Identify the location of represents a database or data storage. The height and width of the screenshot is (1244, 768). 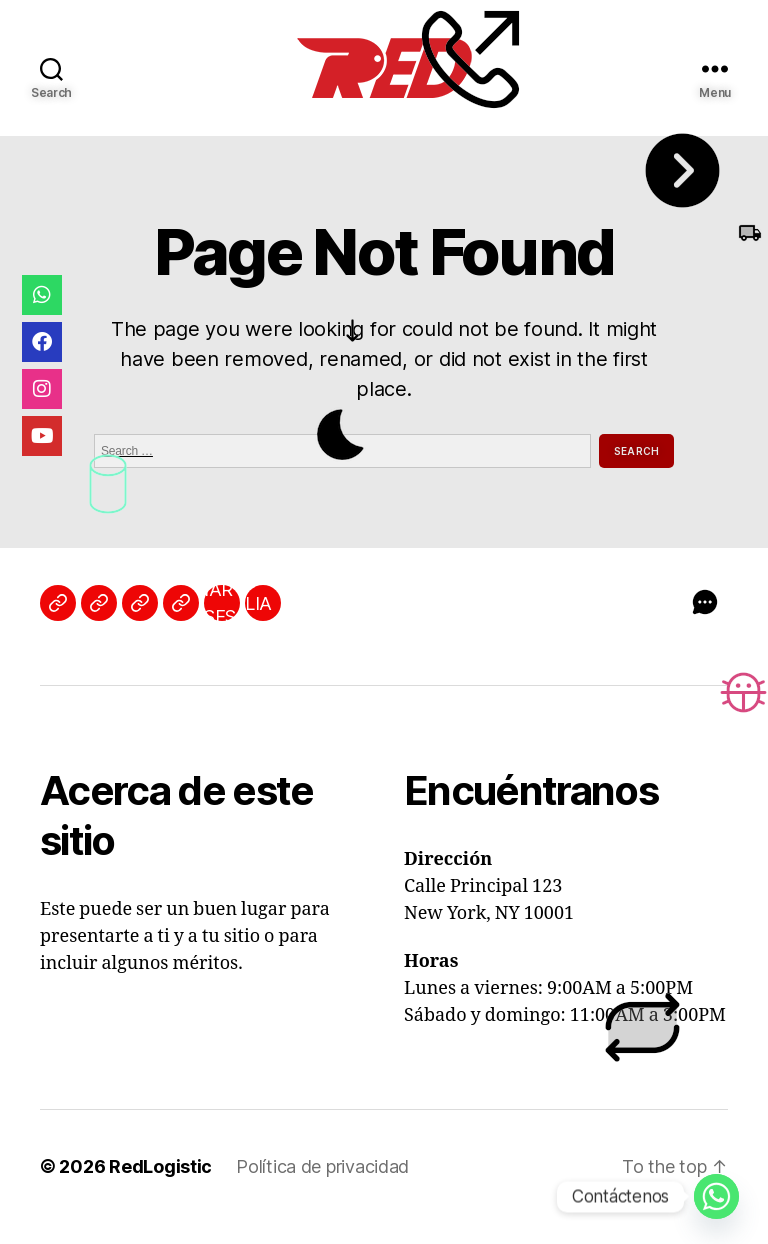
(108, 484).